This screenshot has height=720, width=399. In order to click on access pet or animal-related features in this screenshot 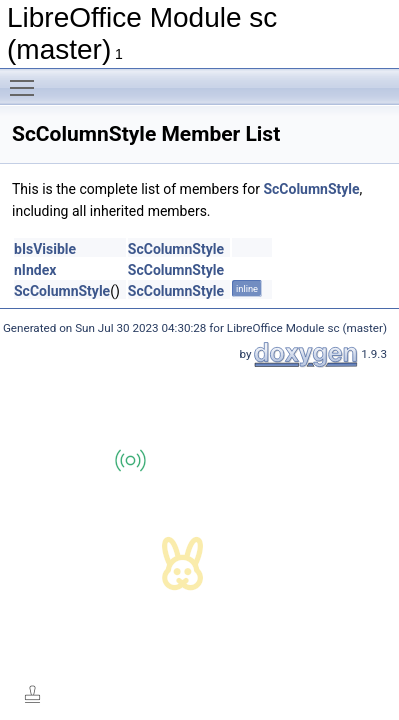, I will do `click(182, 564)`.